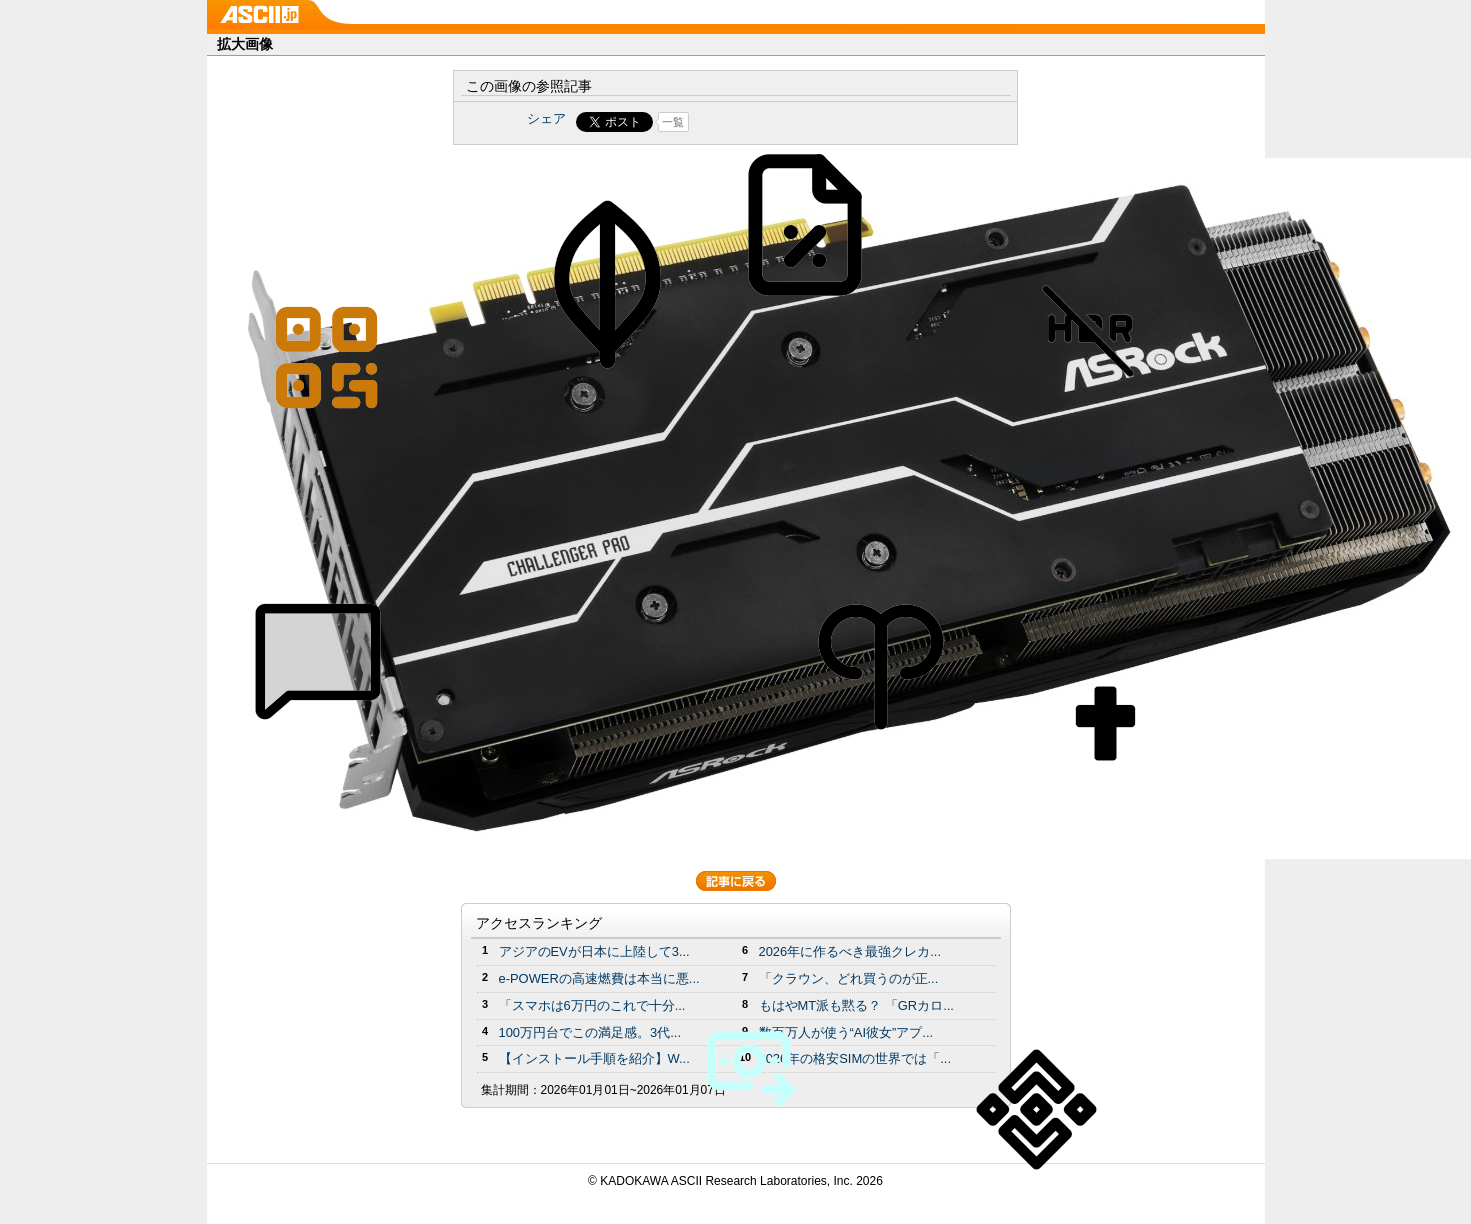 The width and height of the screenshot is (1471, 1224). I want to click on indicates aries zodiac sign, so click(881, 667).